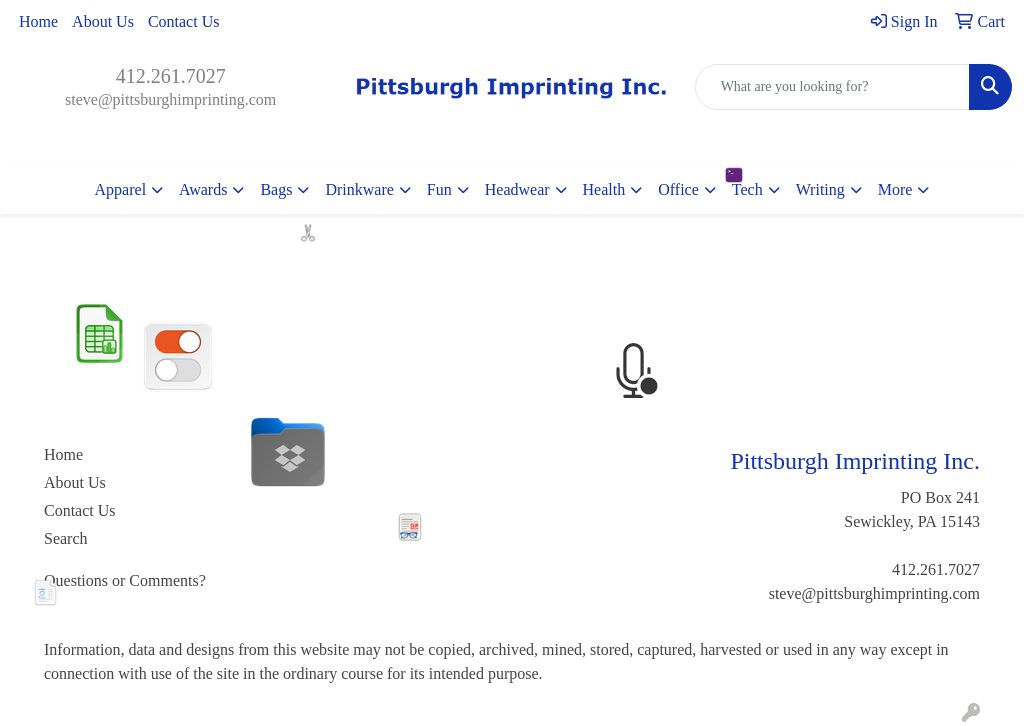  I want to click on open a Hangul Word Processor (.hwp) document, so click(45, 592).